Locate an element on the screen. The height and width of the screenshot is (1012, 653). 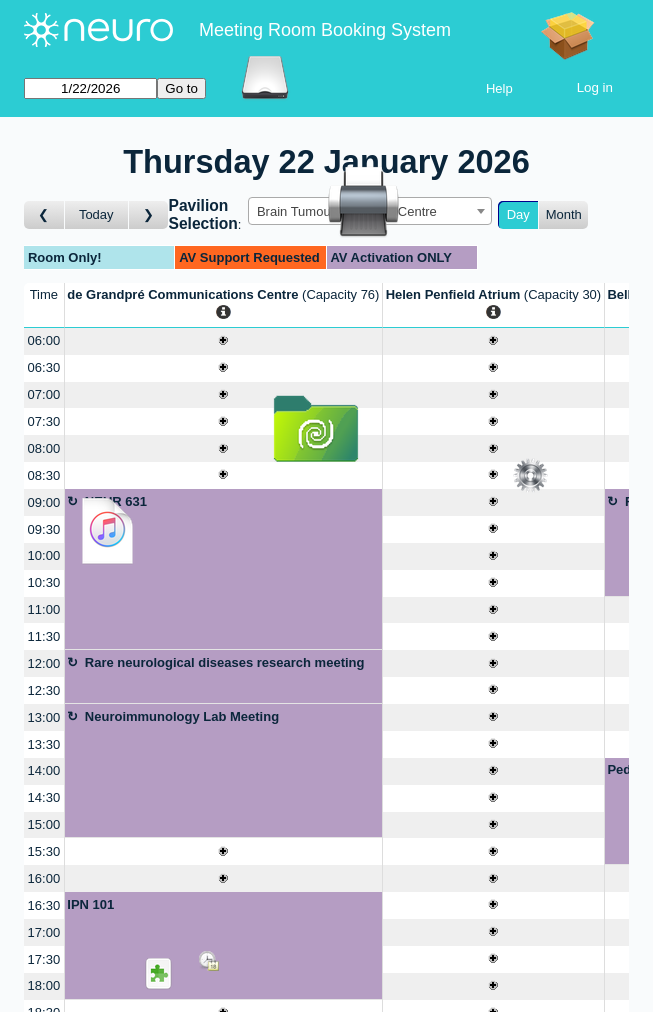
an add-on or plugin file type is located at coordinates (158, 973).